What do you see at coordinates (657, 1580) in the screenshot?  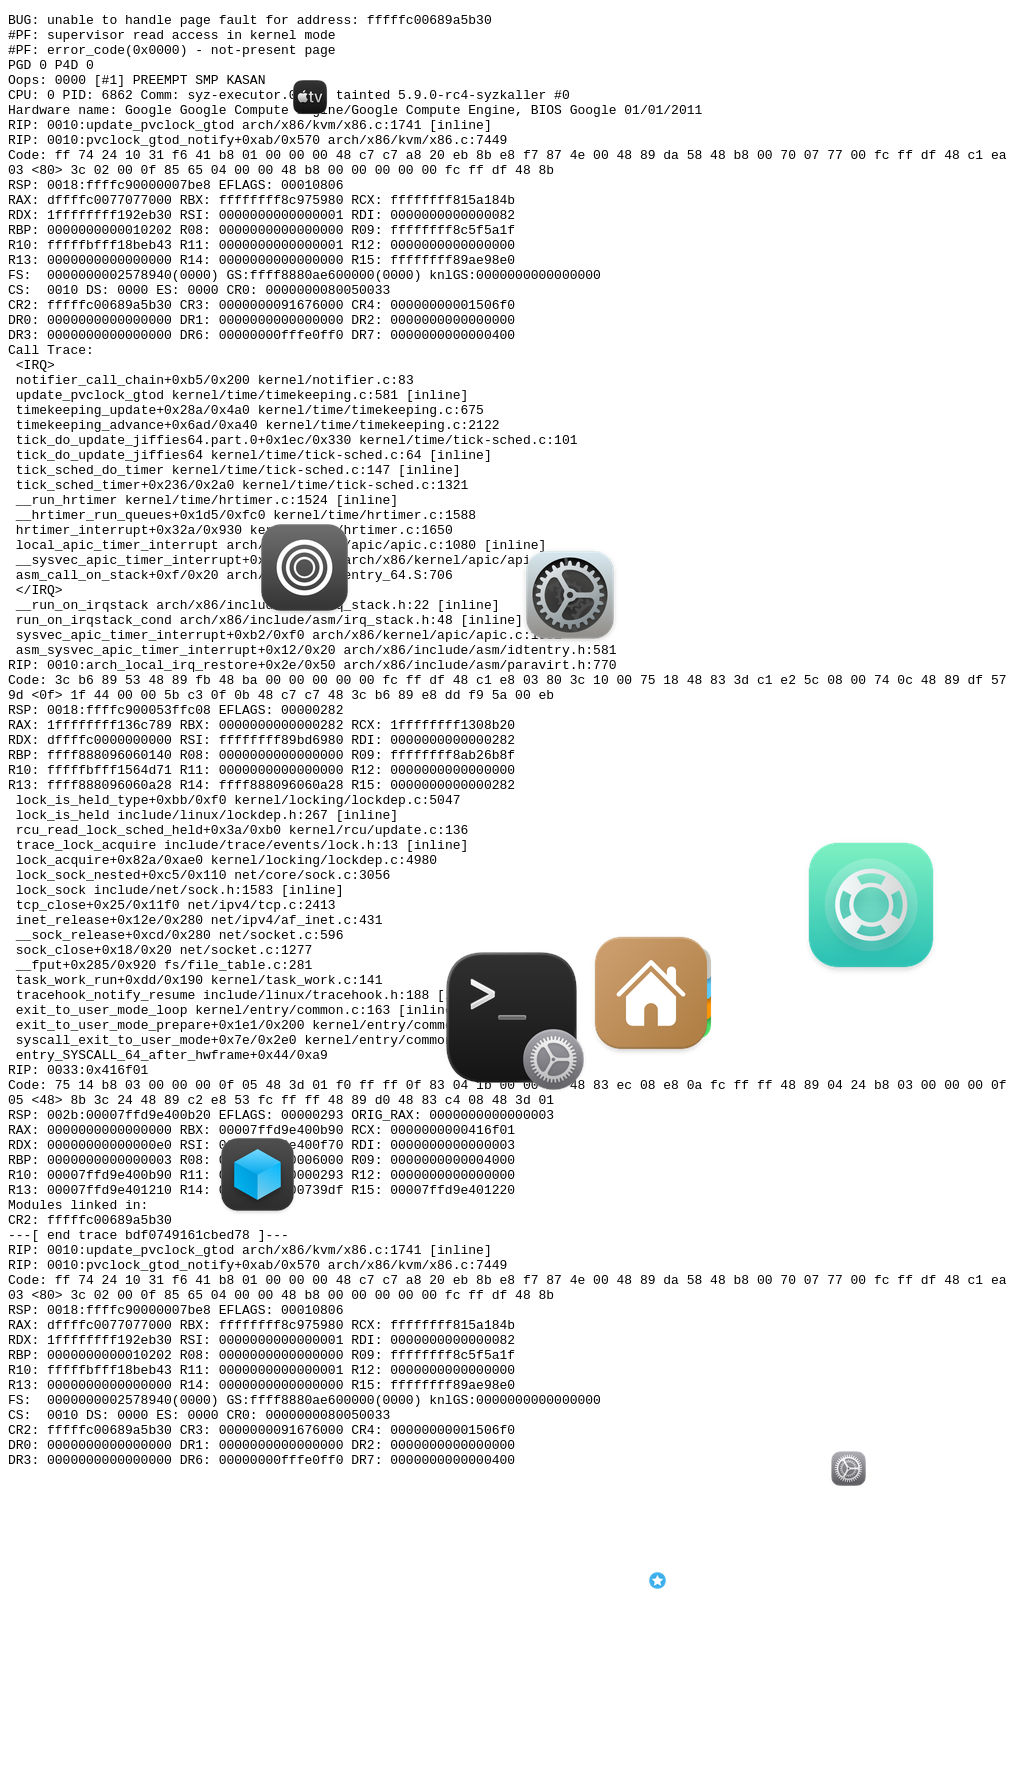 I see `indicates a favorited or starred item` at bounding box center [657, 1580].